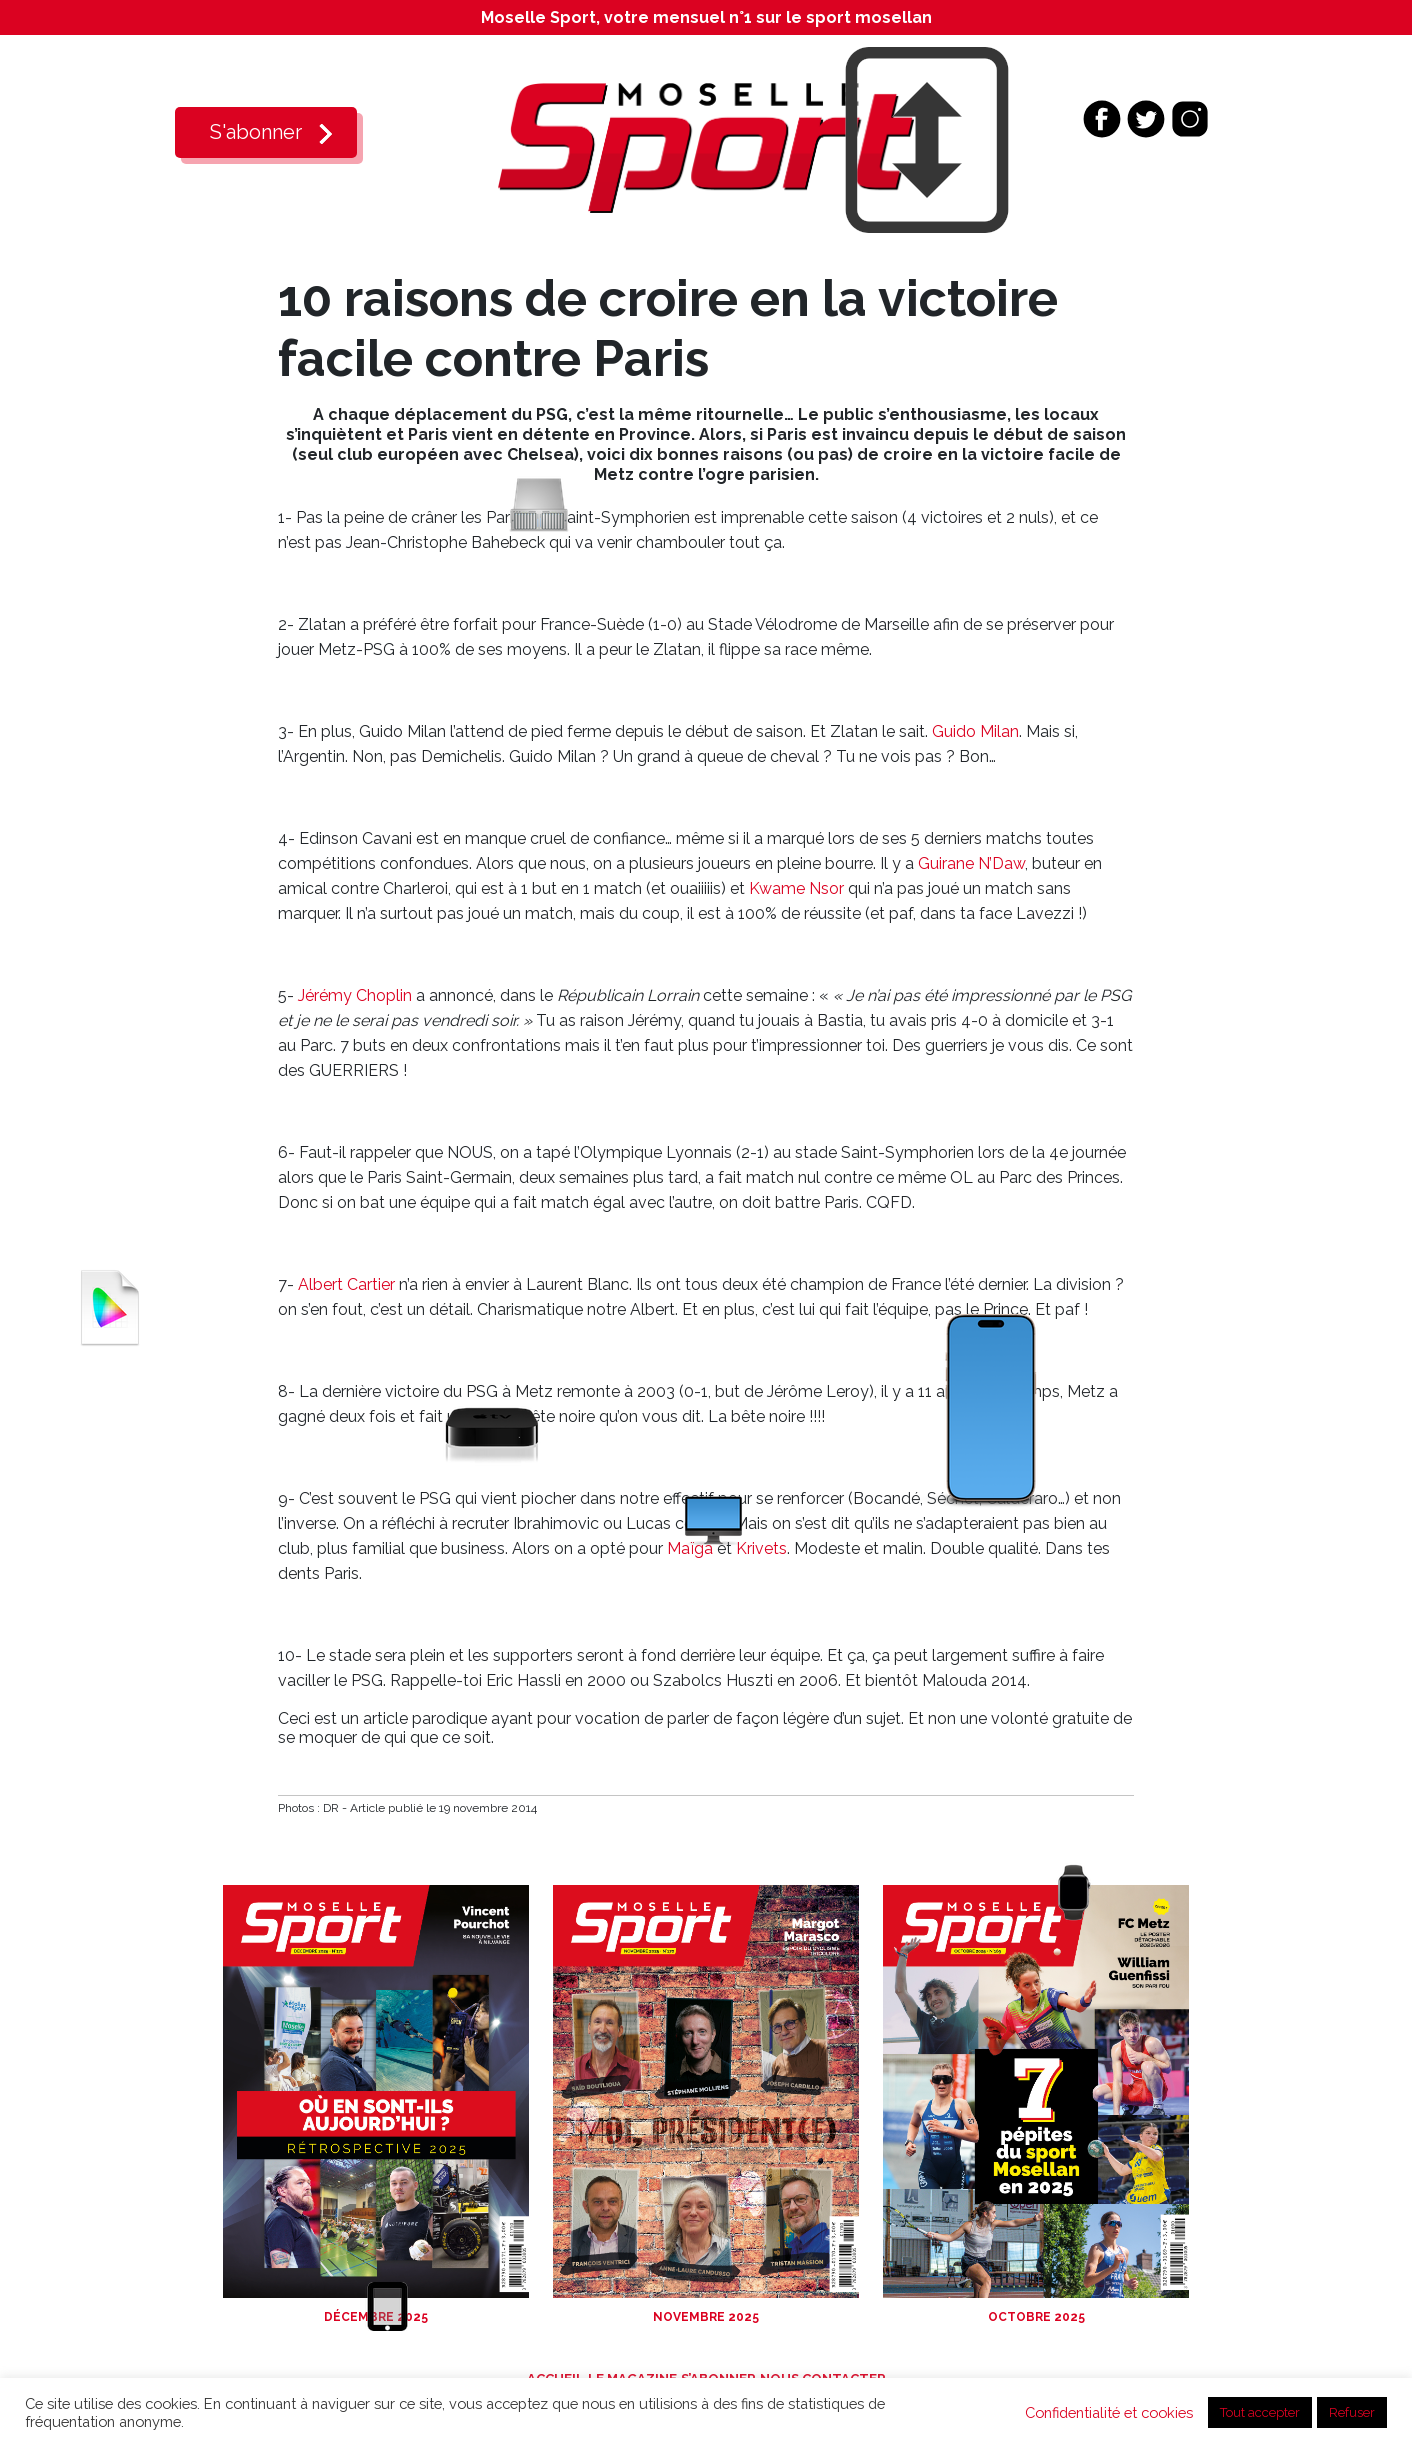  I want to click on apple watch series 5 or 6 device icon, so click(1073, 1892).